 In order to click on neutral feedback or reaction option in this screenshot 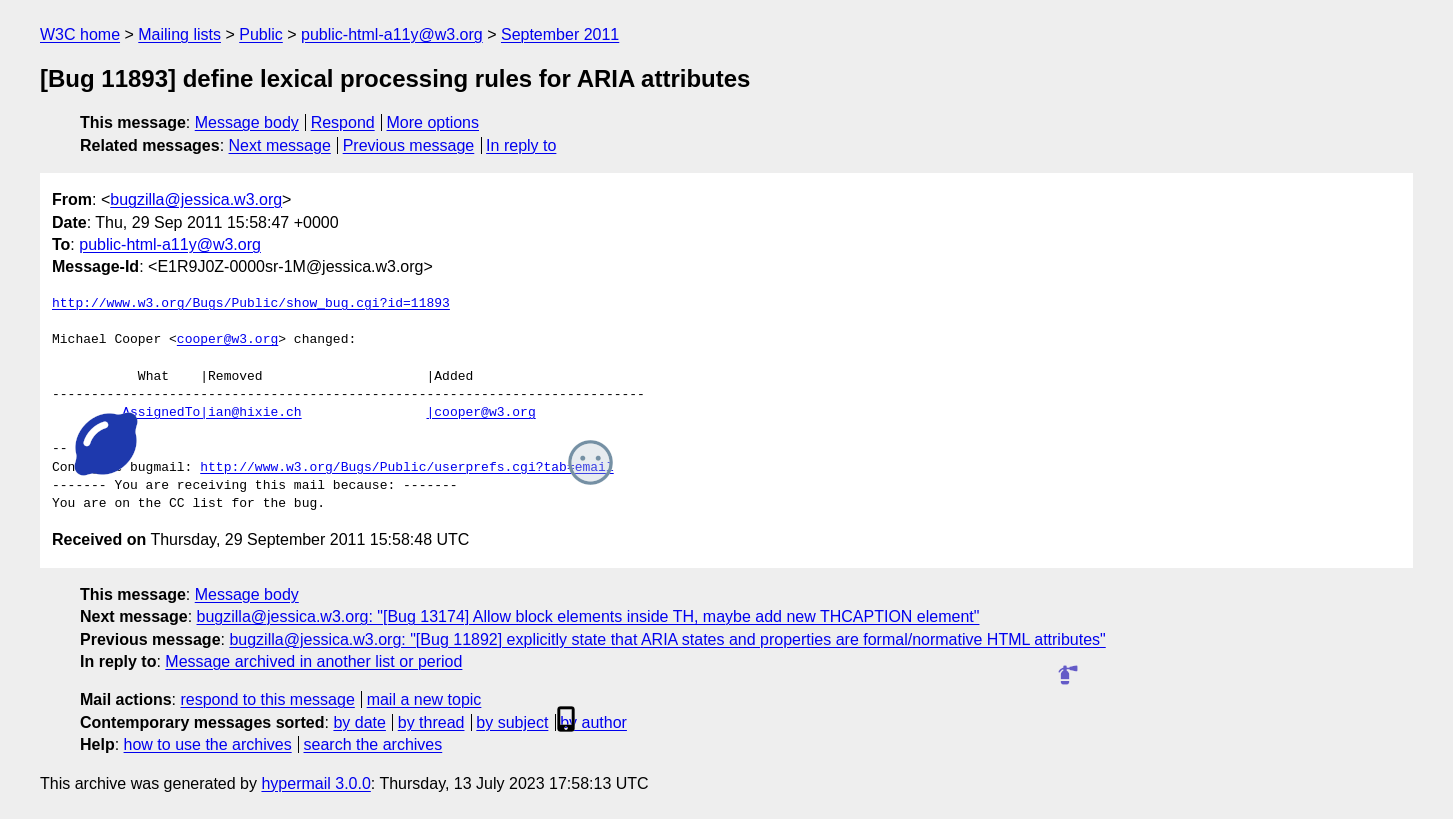, I will do `click(590, 462)`.